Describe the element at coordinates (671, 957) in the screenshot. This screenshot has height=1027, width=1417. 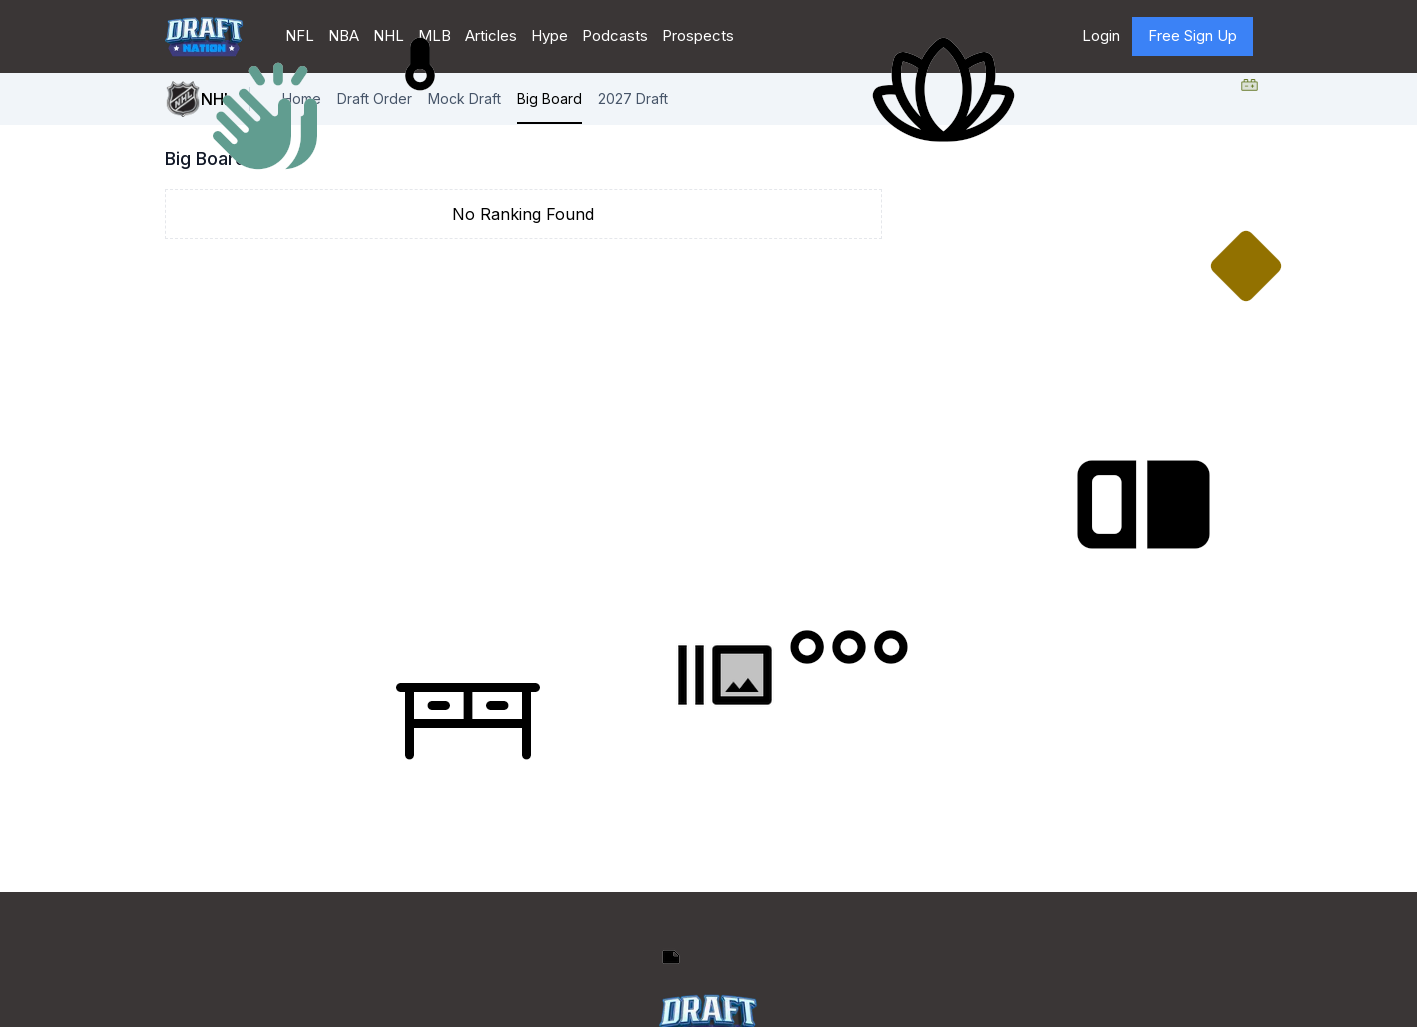
I see `create a new note` at that location.